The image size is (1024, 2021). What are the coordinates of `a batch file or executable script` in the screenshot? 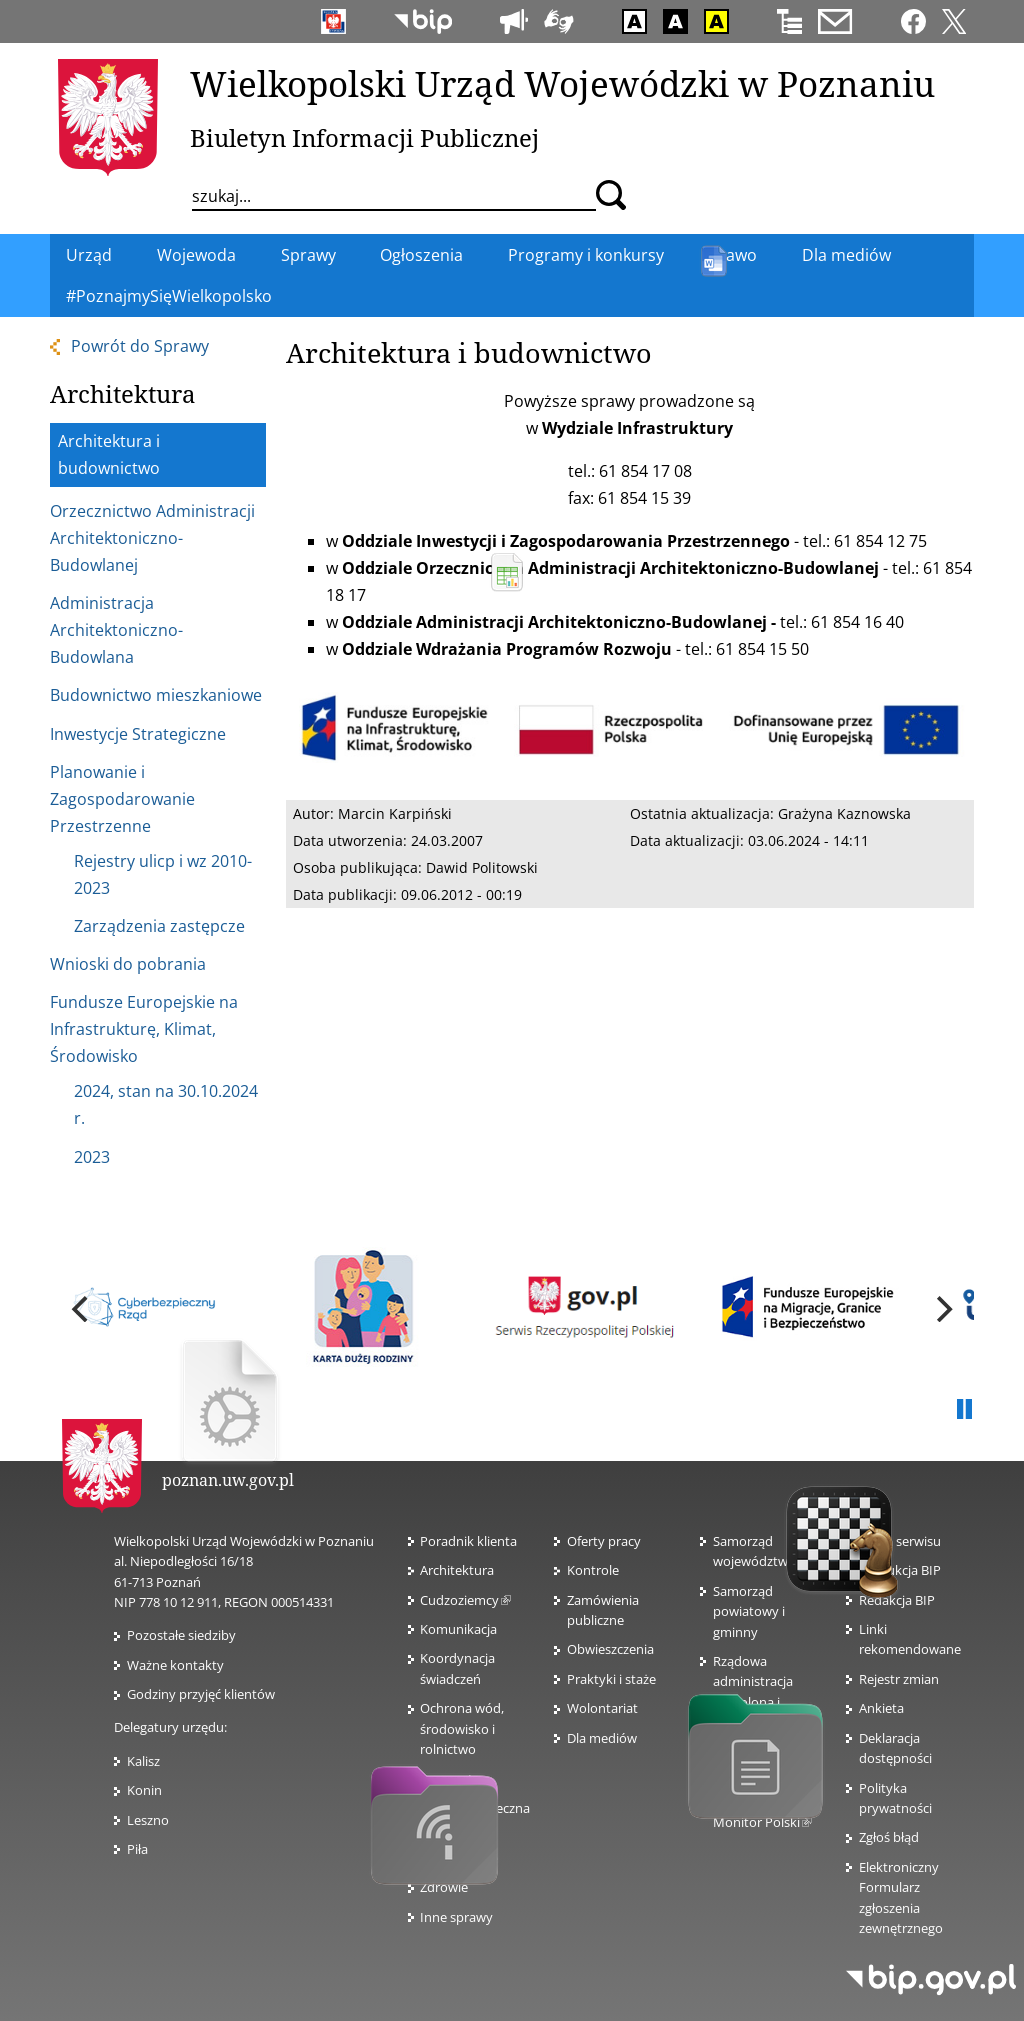 It's located at (230, 1403).